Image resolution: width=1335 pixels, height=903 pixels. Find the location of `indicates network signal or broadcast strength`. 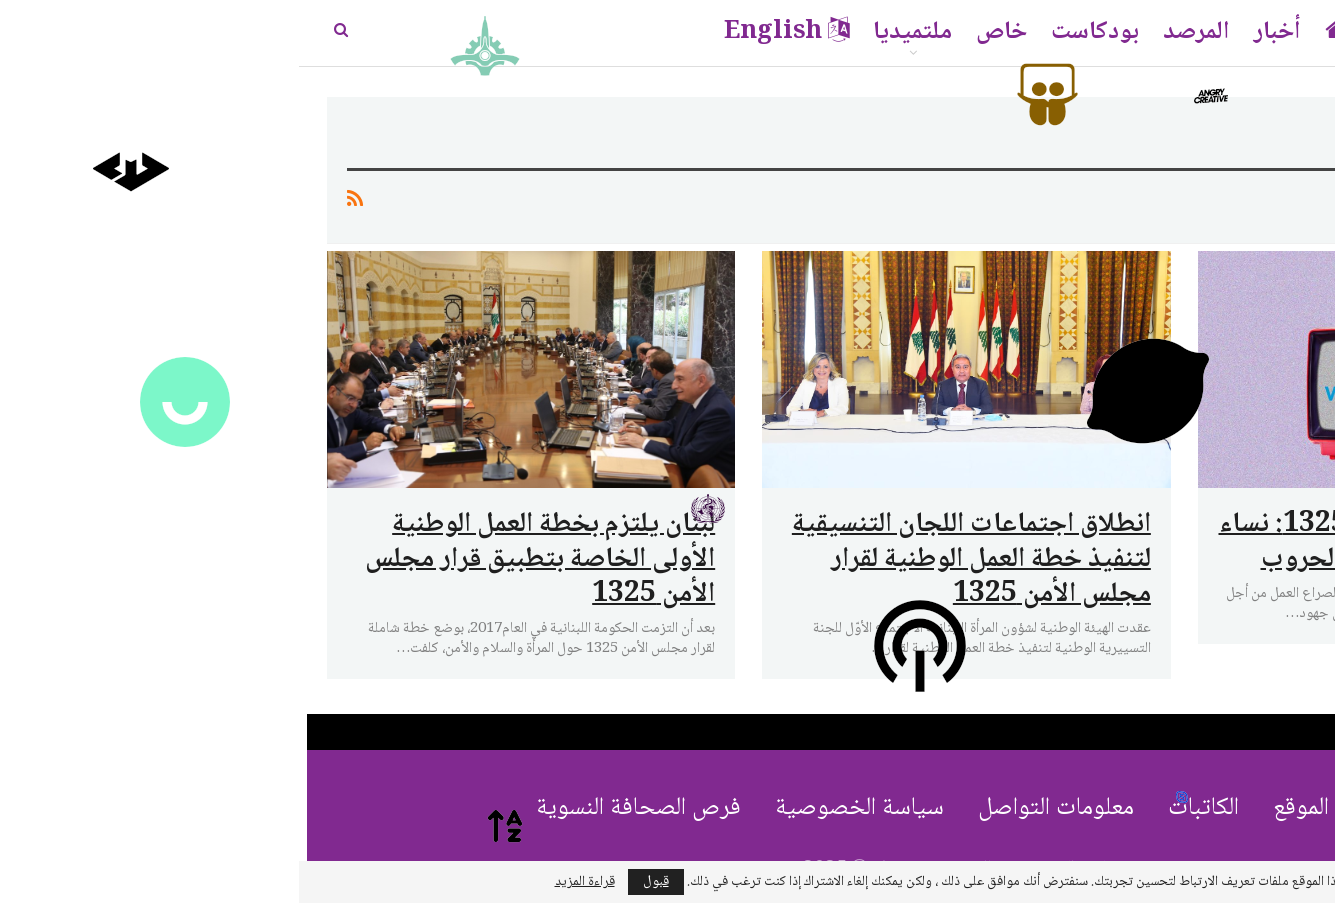

indicates network signal or broadcast strength is located at coordinates (920, 646).